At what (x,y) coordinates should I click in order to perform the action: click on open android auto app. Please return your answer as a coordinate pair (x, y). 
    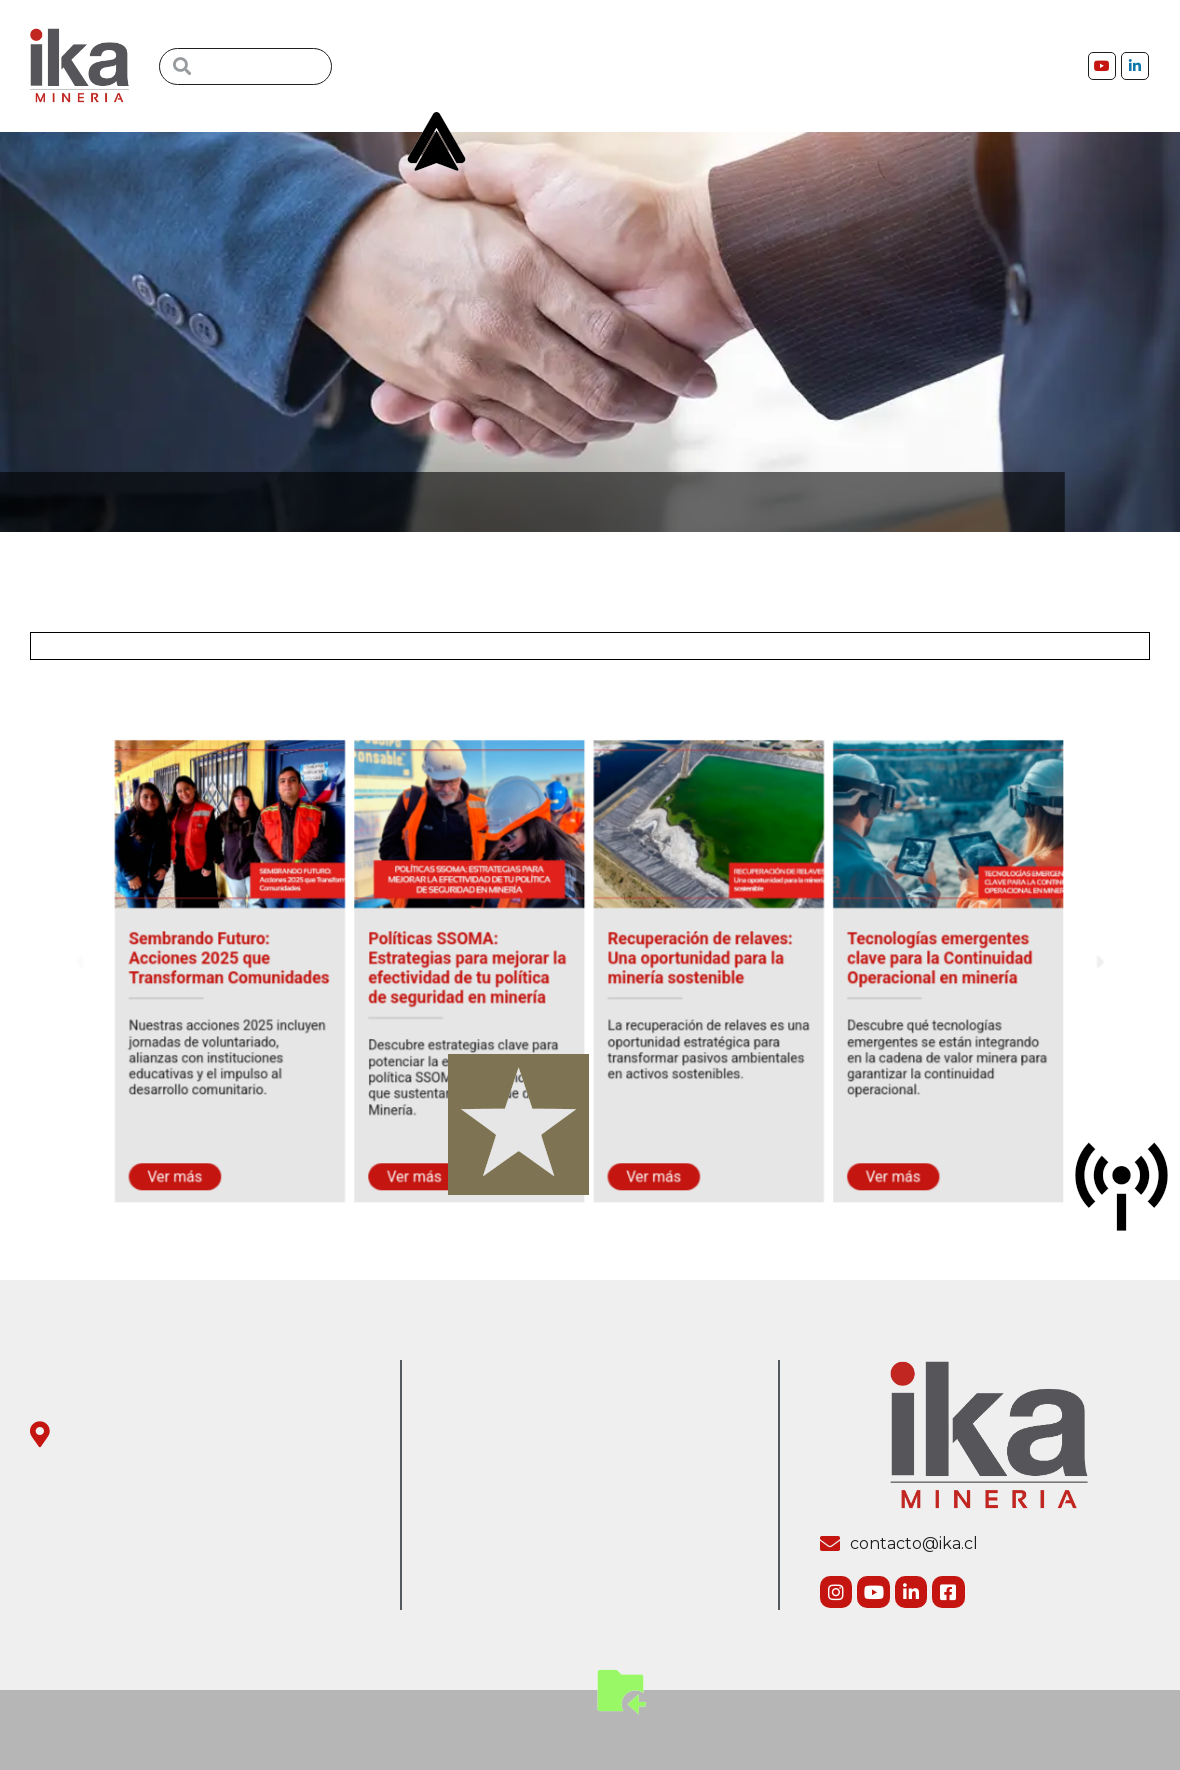
    Looking at the image, I should click on (436, 141).